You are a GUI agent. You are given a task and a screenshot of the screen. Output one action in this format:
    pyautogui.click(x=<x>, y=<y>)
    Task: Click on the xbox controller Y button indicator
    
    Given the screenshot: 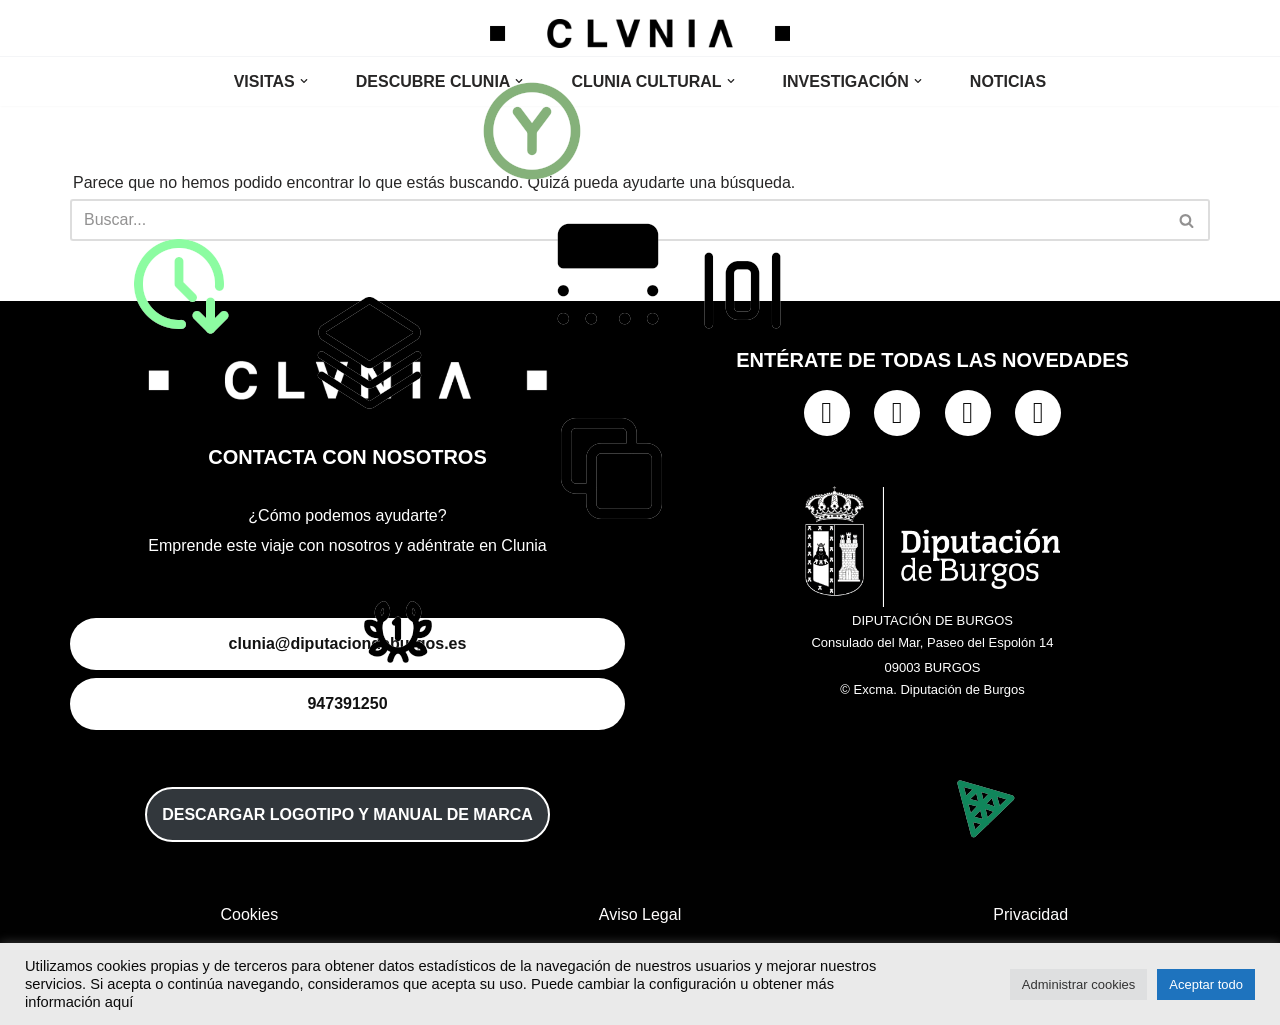 What is the action you would take?
    pyautogui.click(x=532, y=131)
    